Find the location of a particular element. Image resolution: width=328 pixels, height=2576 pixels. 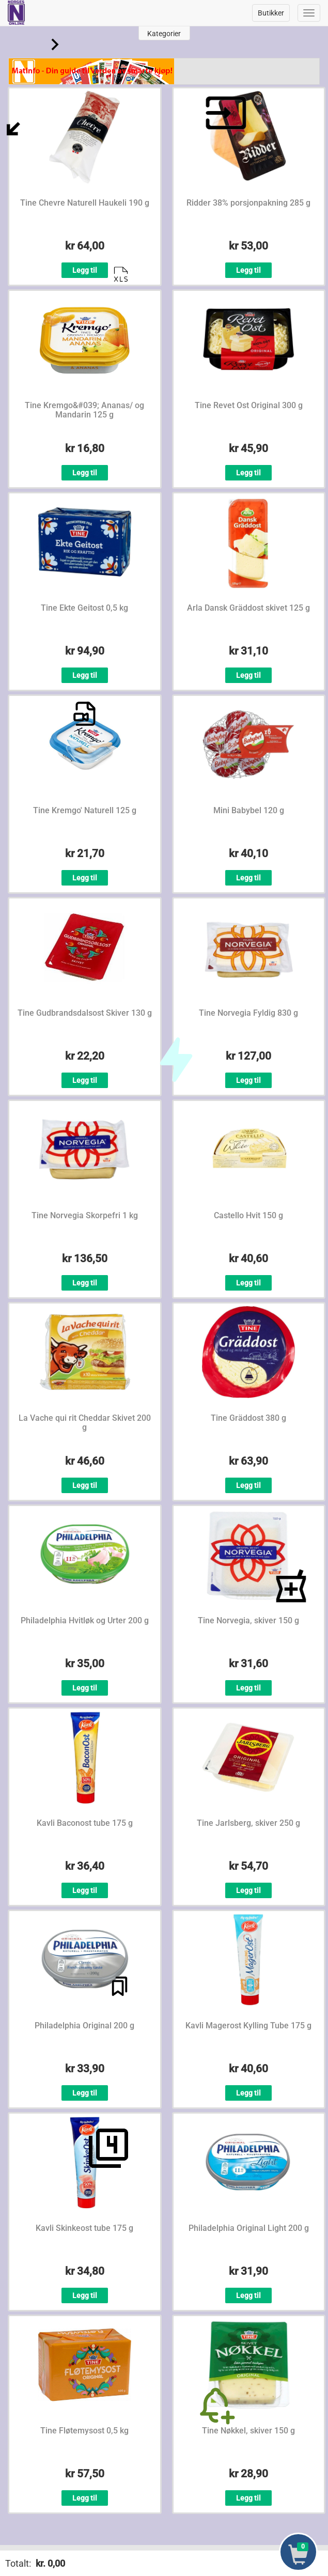

go to next item or page is located at coordinates (55, 44).